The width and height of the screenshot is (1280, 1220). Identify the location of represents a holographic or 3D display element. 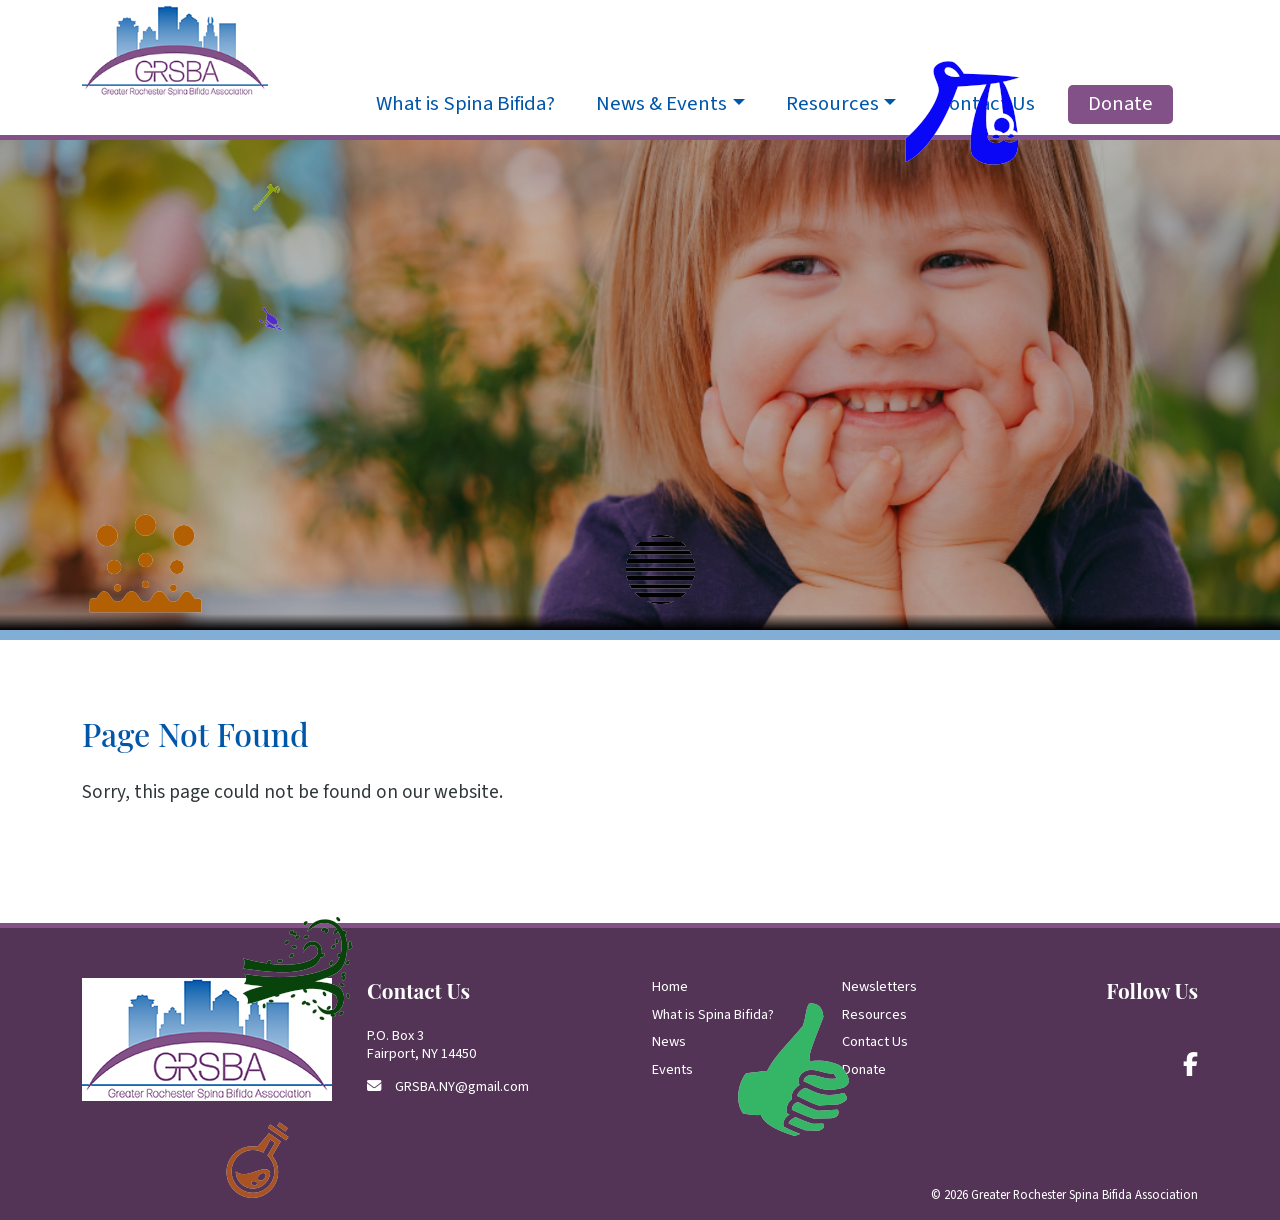
(660, 569).